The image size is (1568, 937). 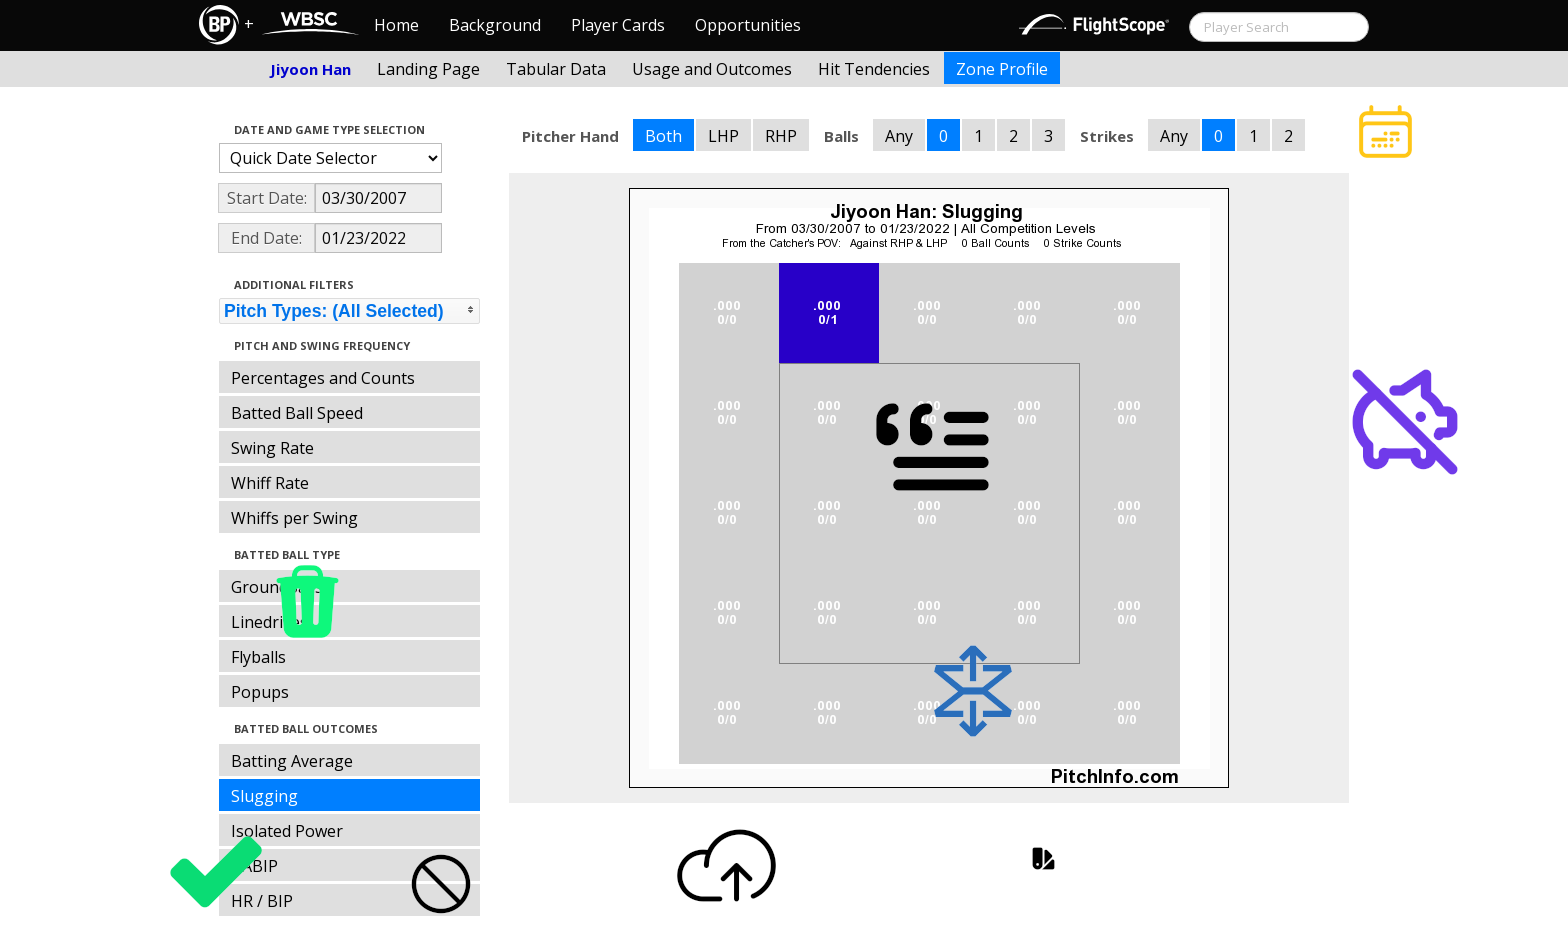 I want to click on disable piggy bank or savings feature, so click(x=1405, y=422).